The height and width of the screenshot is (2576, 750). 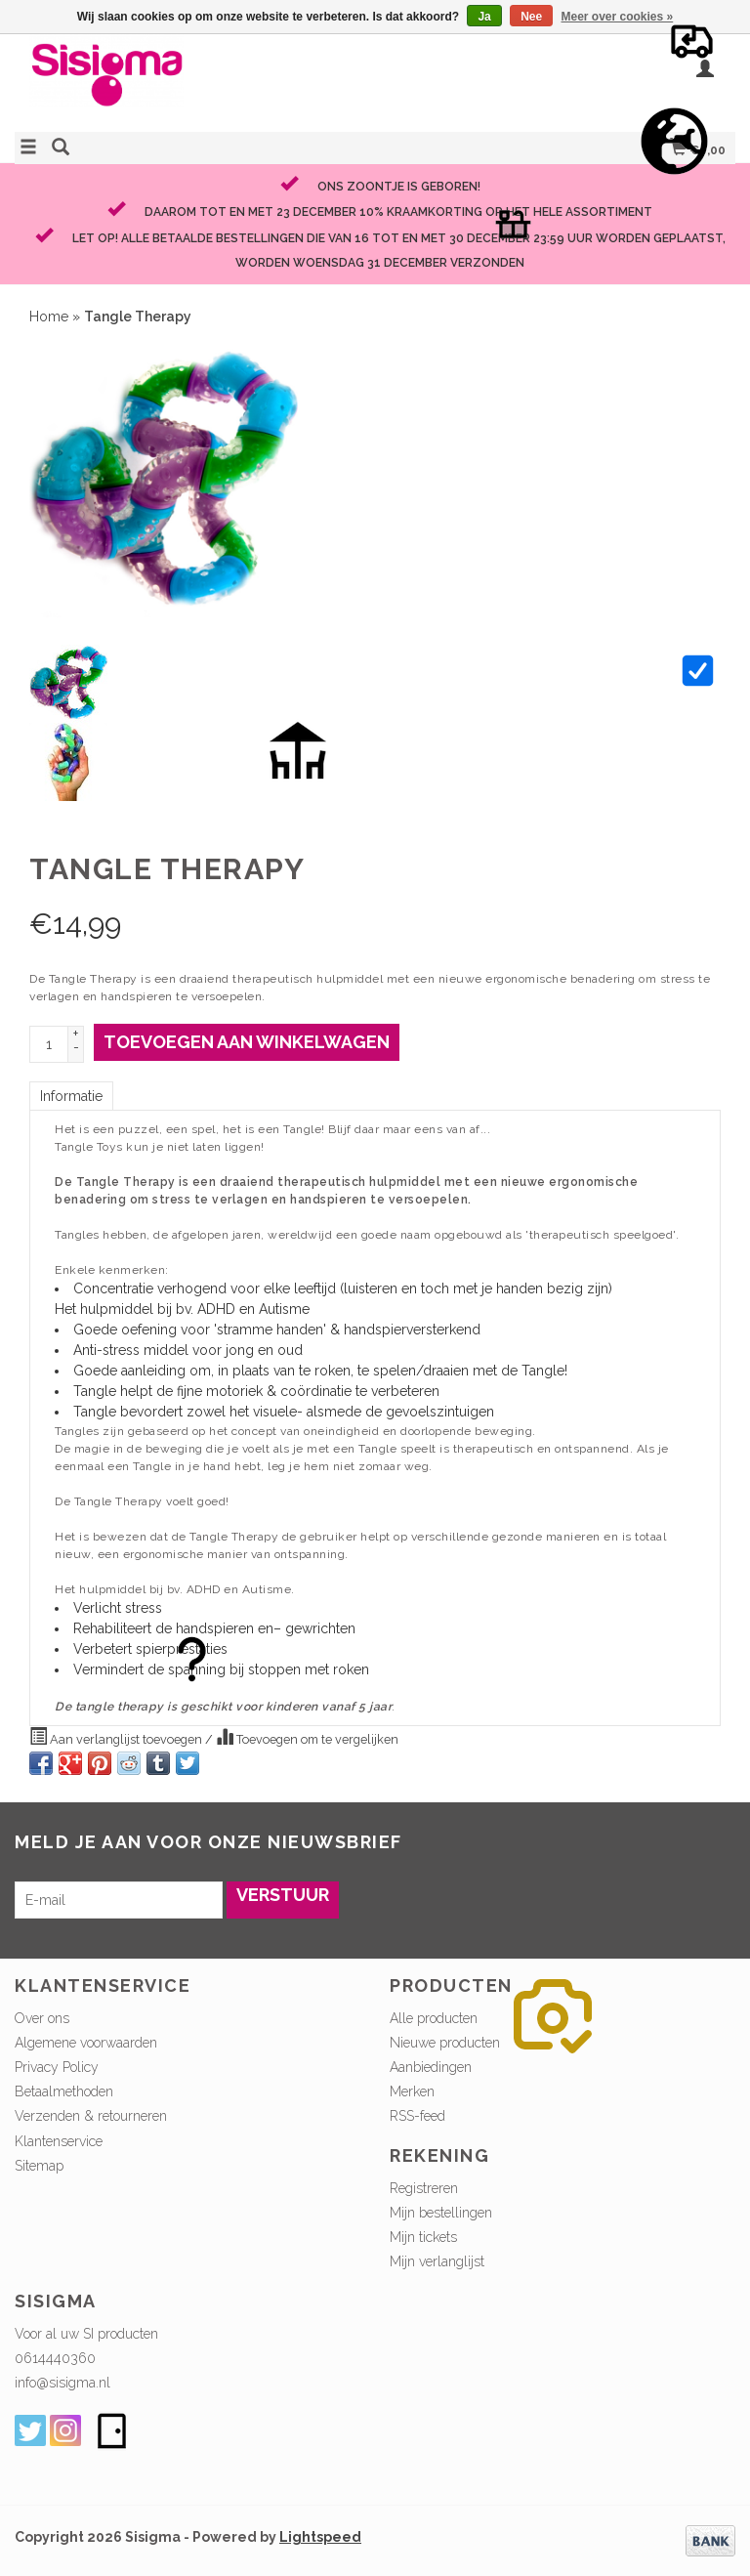 What do you see at coordinates (298, 750) in the screenshot?
I see `access outdoor deck or patio settings` at bounding box center [298, 750].